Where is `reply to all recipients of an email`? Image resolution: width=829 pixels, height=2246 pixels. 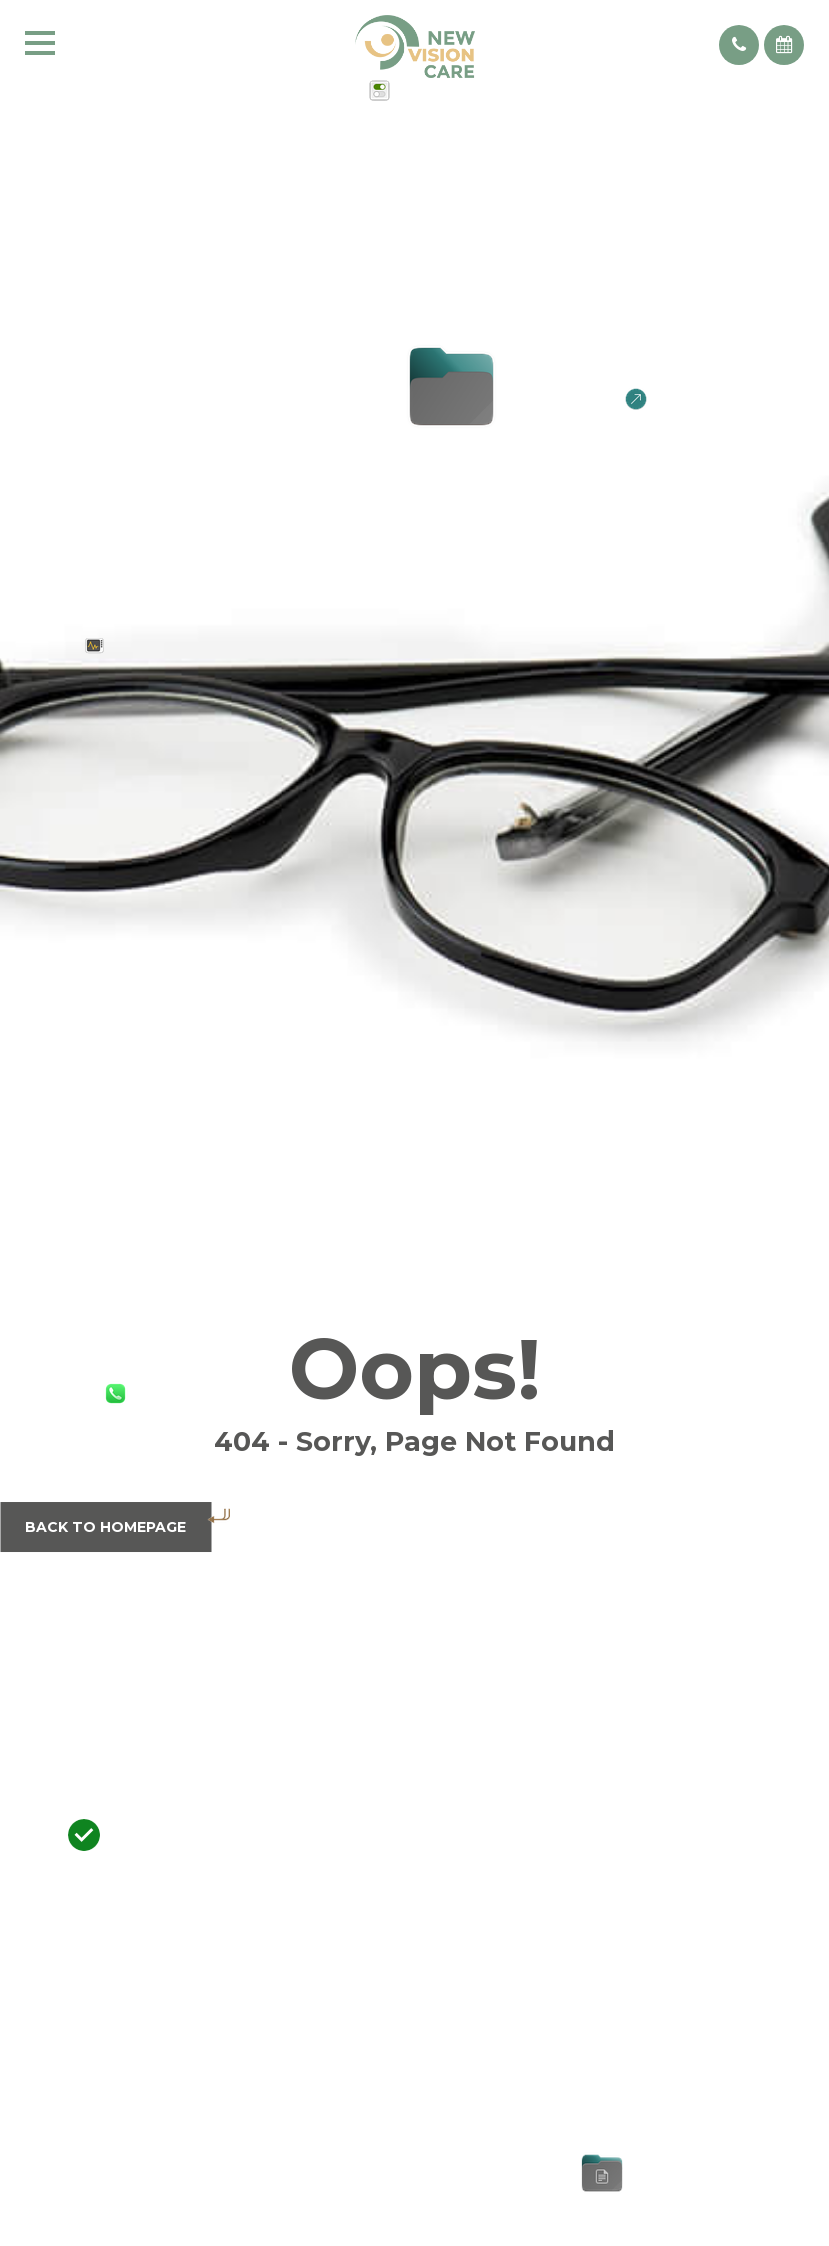
reply to all recipients of an email is located at coordinates (218, 1514).